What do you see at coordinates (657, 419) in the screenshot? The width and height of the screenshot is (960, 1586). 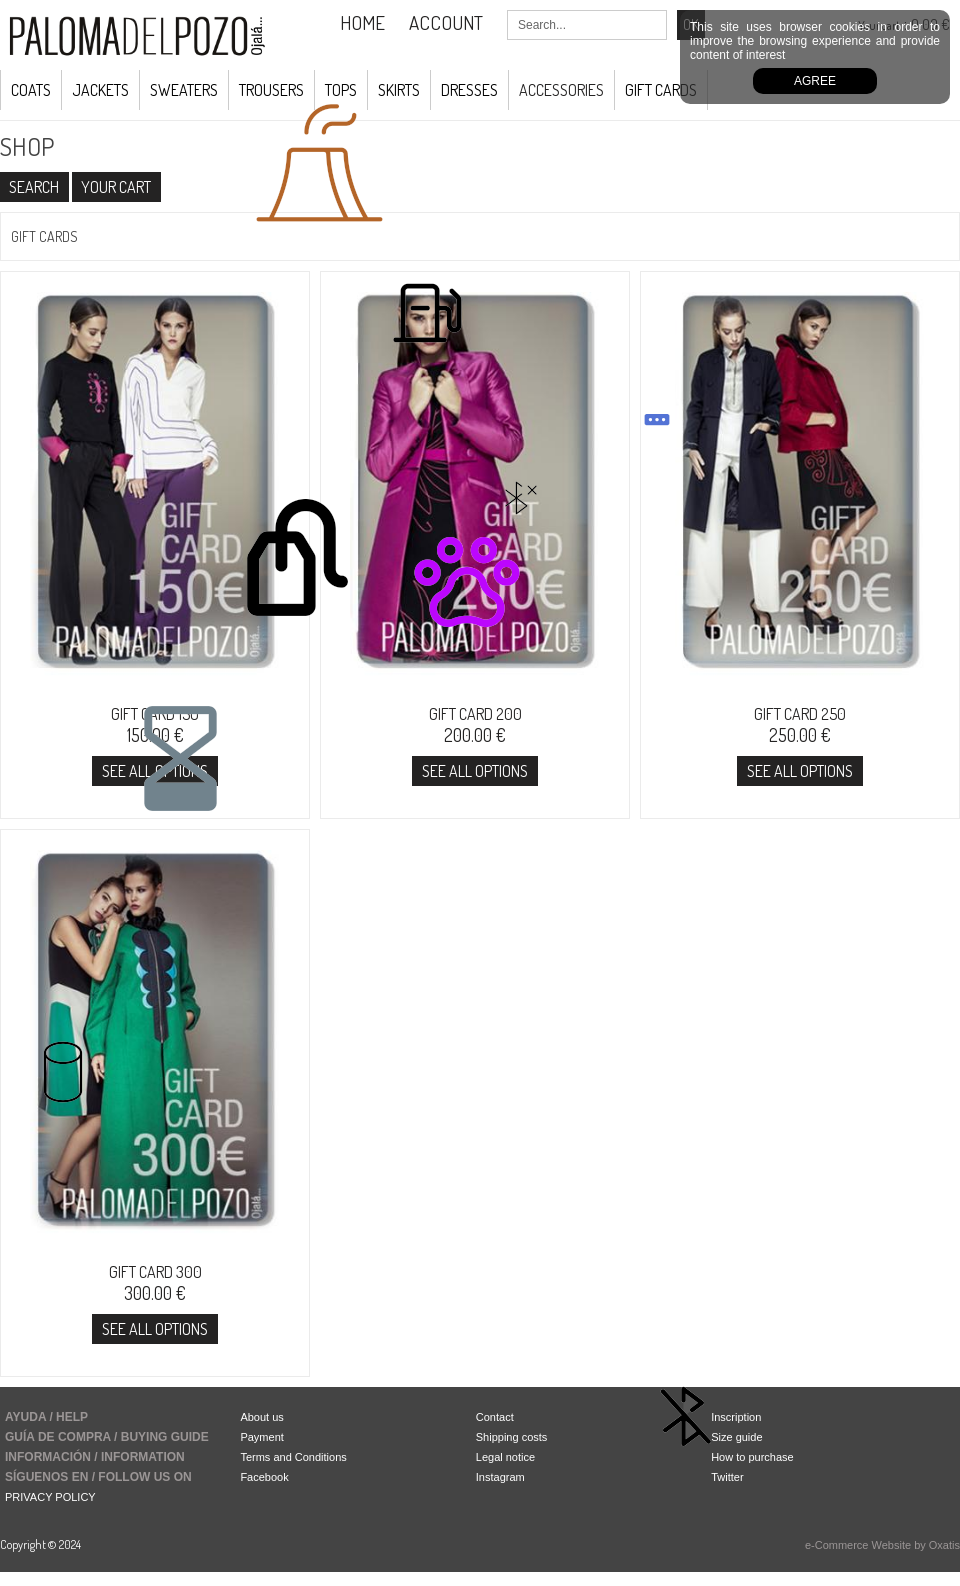 I see `access more options or actions` at bounding box center [657, 419].